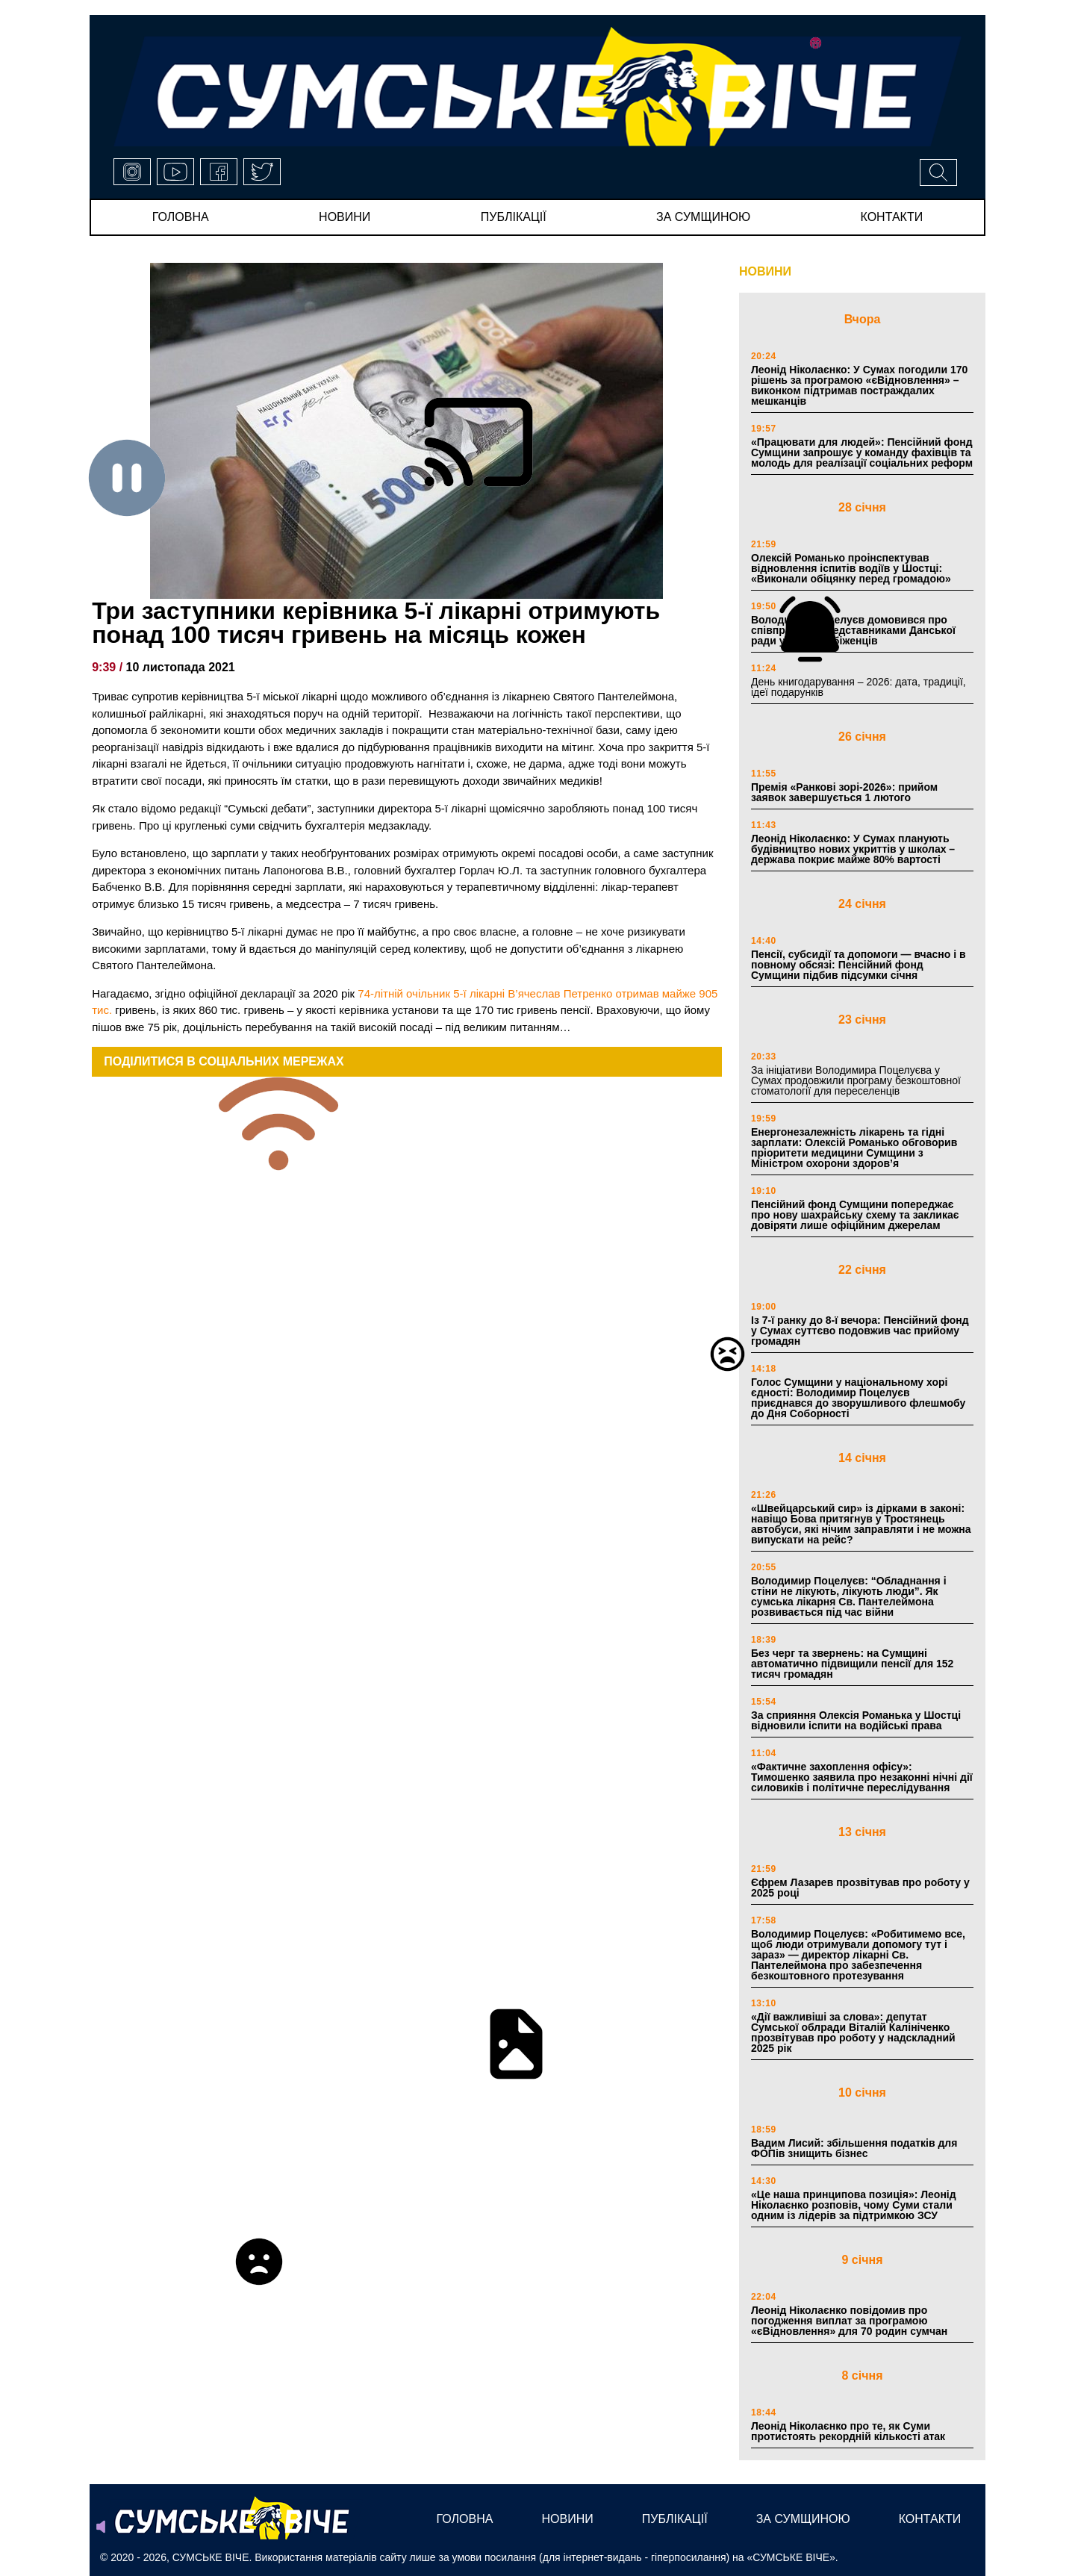  What do you see at coordinates (810, 630) in the screenshot?
I see `indicates active notifications or alerts` at bounding box center [810, 630].